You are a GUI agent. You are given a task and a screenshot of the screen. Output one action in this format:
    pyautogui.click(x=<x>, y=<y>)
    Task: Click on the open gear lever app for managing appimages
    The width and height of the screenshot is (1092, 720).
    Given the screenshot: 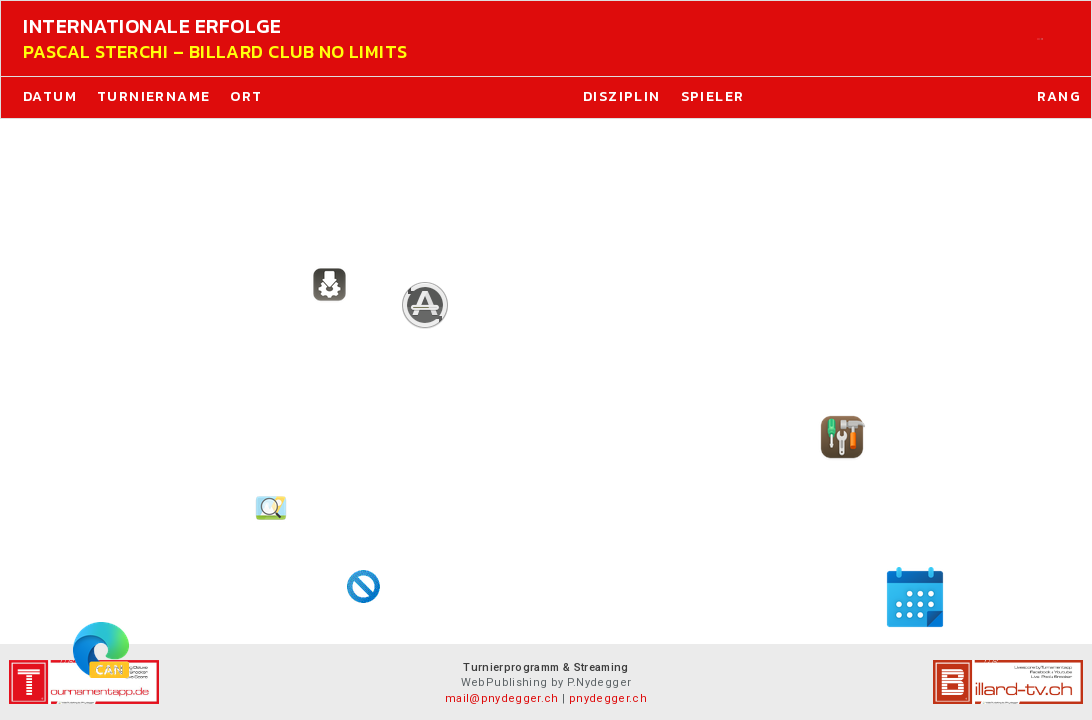 What is the action you would take?
    pyautogui.click(x=329, y=284)
    